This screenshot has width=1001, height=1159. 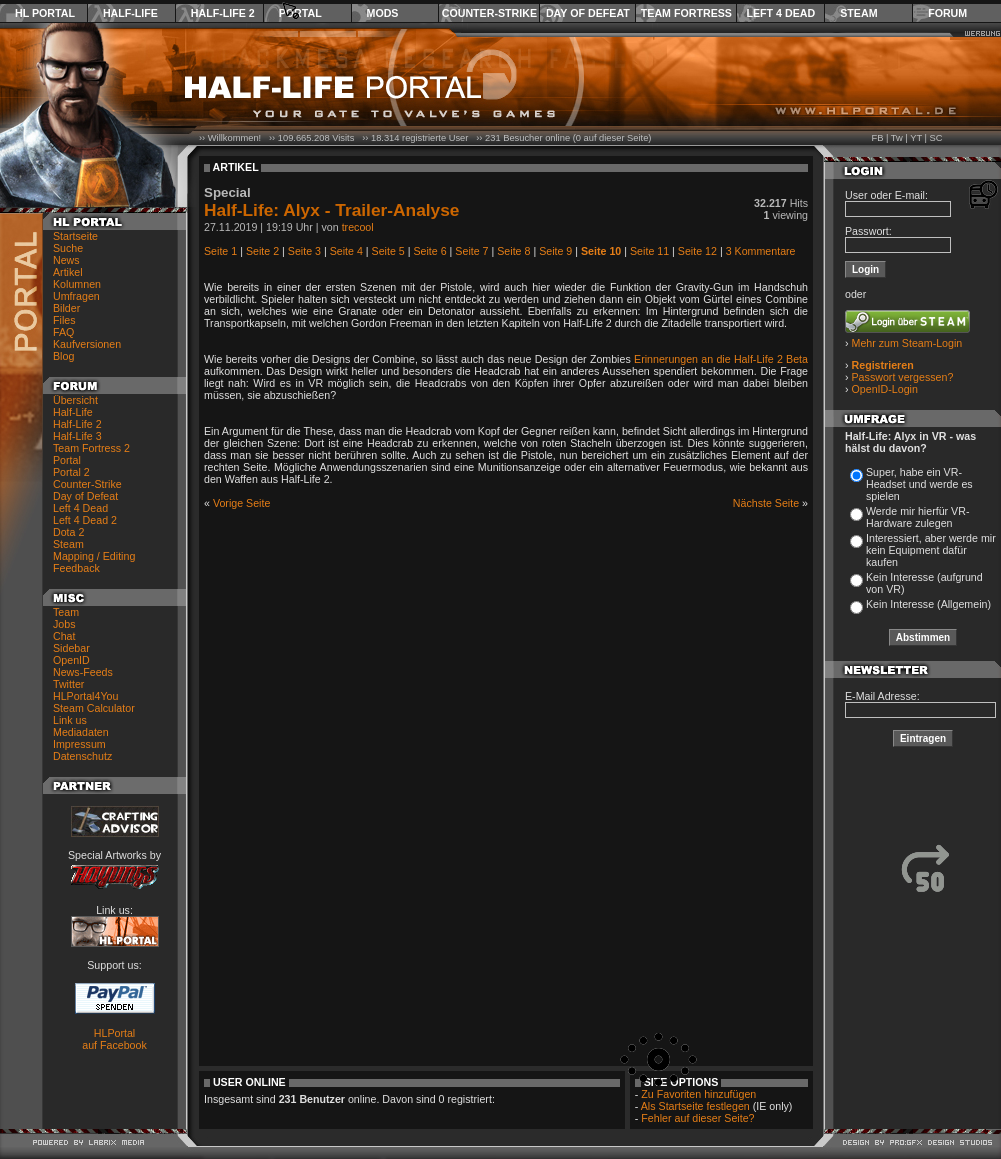 What do you see at coordinates (290, 10) in the screenshot?
I see `cursor interaction disabled or unavailable` at bounding box center [290, 10].